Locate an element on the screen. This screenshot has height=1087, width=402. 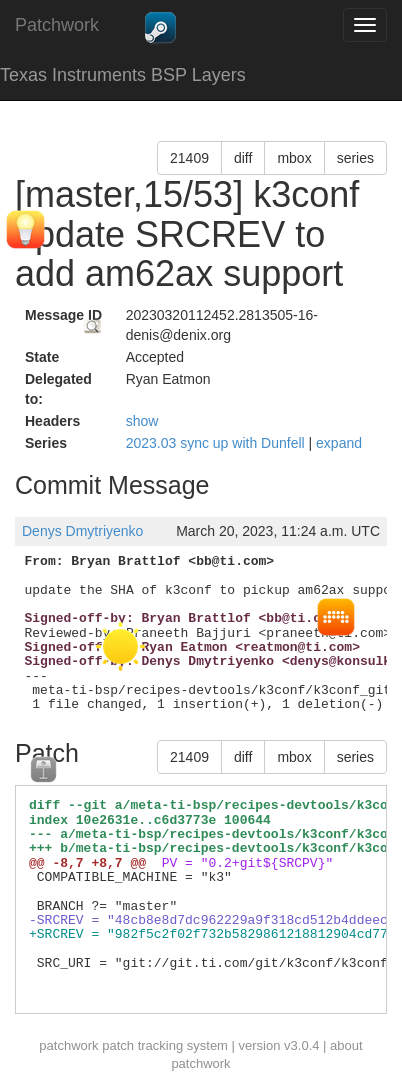
indicates clear or sunny weather conditions is located at coordinates (120, 646).